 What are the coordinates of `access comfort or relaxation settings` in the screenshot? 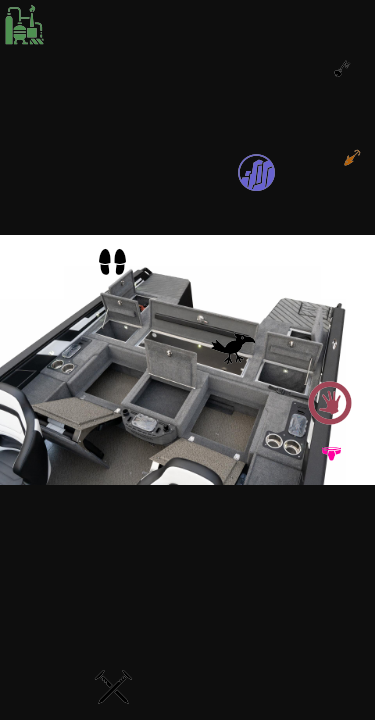 It's located at (112, 261).